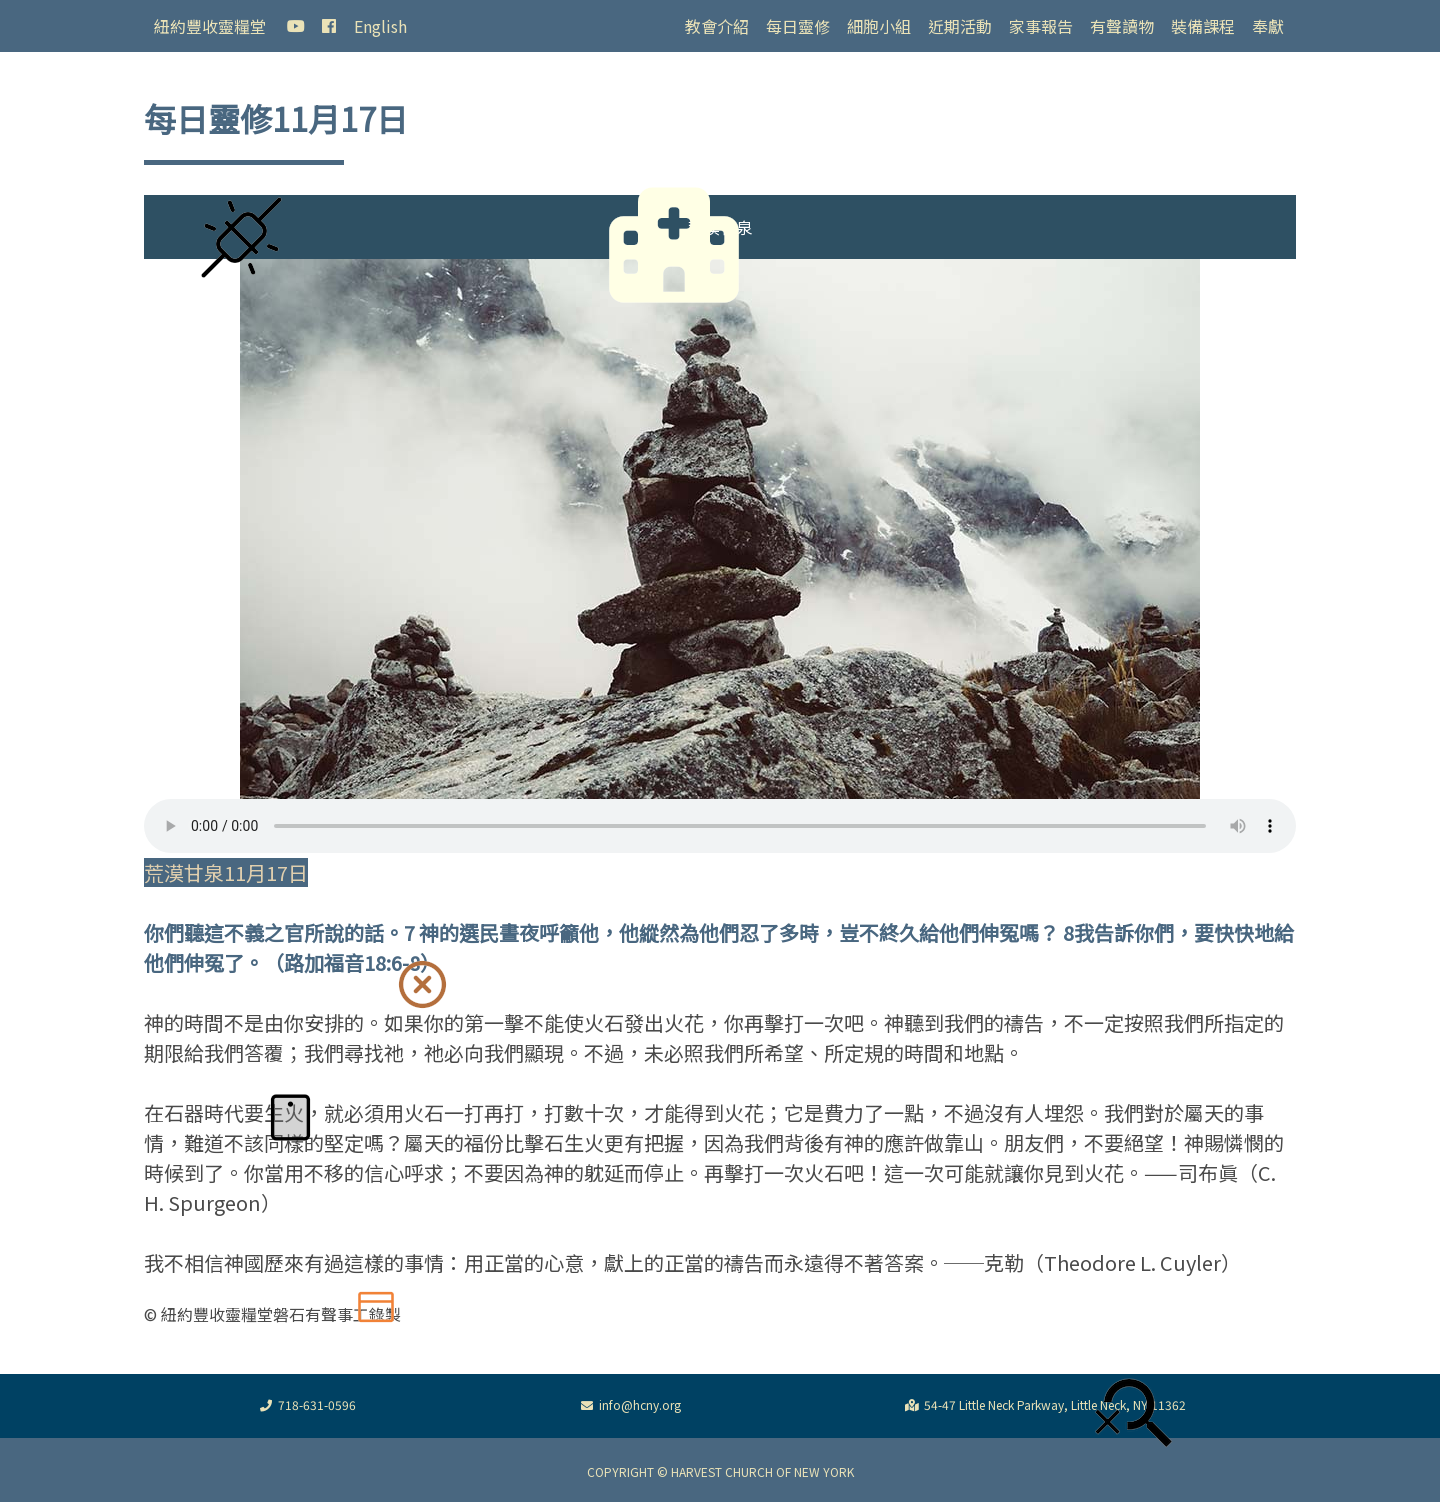 The image size is (1440, 1502). What do you see at coordinates (290, 1117) in the screenshot?
I see `tablet device with front-facing camera` at bounding box center [290, 1117].